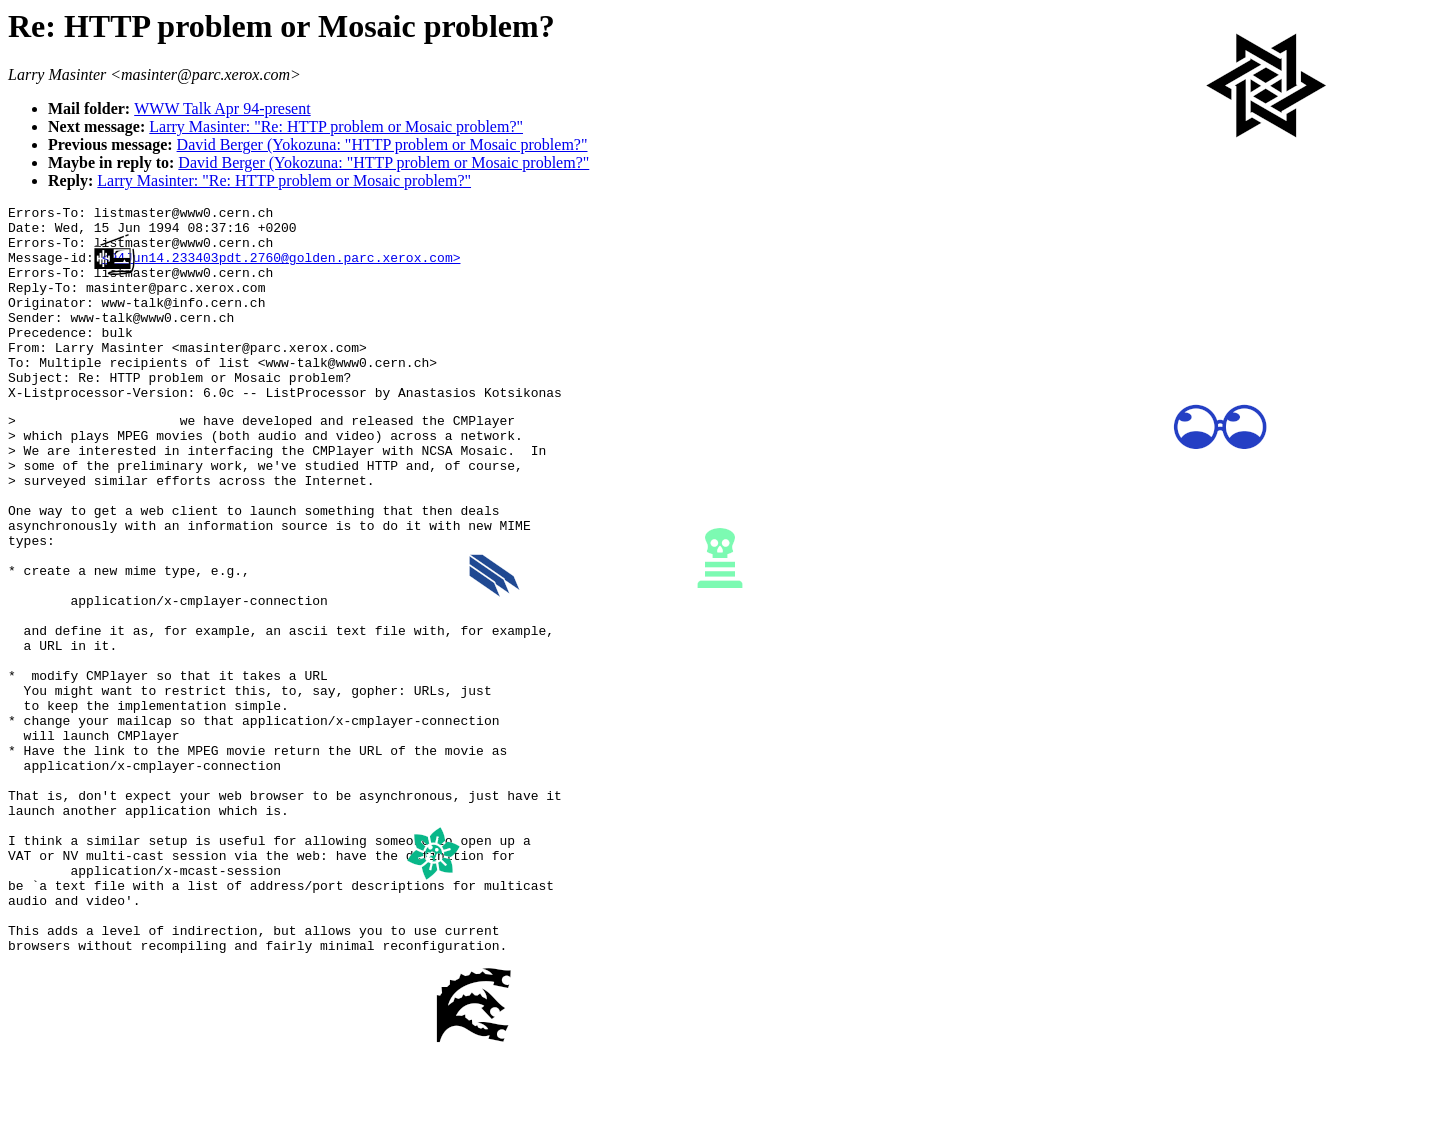 The width and height of the screenshot is (1440, 1132). What do you see at coordinates (114, 254) in the screenshot?
I see `access radio or audio streaming features` at bounding box center [114, 254].